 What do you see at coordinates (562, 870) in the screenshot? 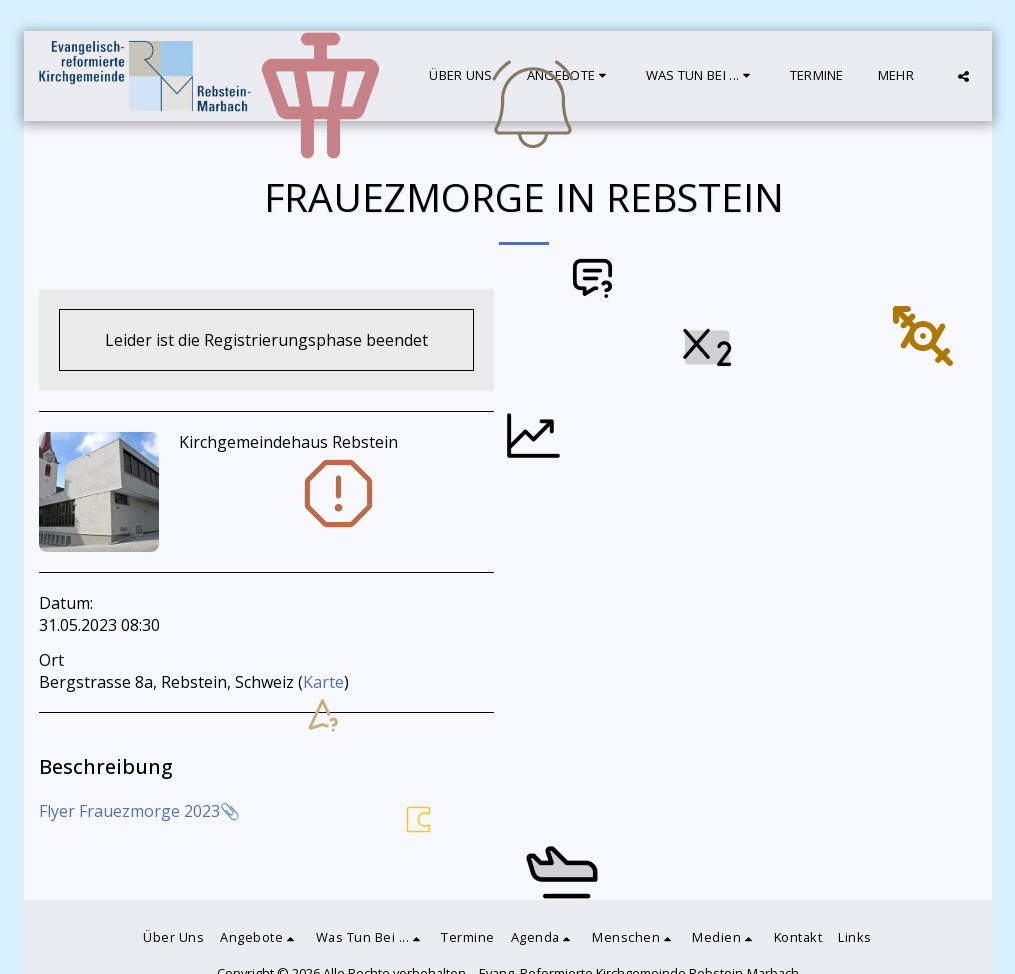
I see `indicates flight mode is active` at bounding box center [562, 870].